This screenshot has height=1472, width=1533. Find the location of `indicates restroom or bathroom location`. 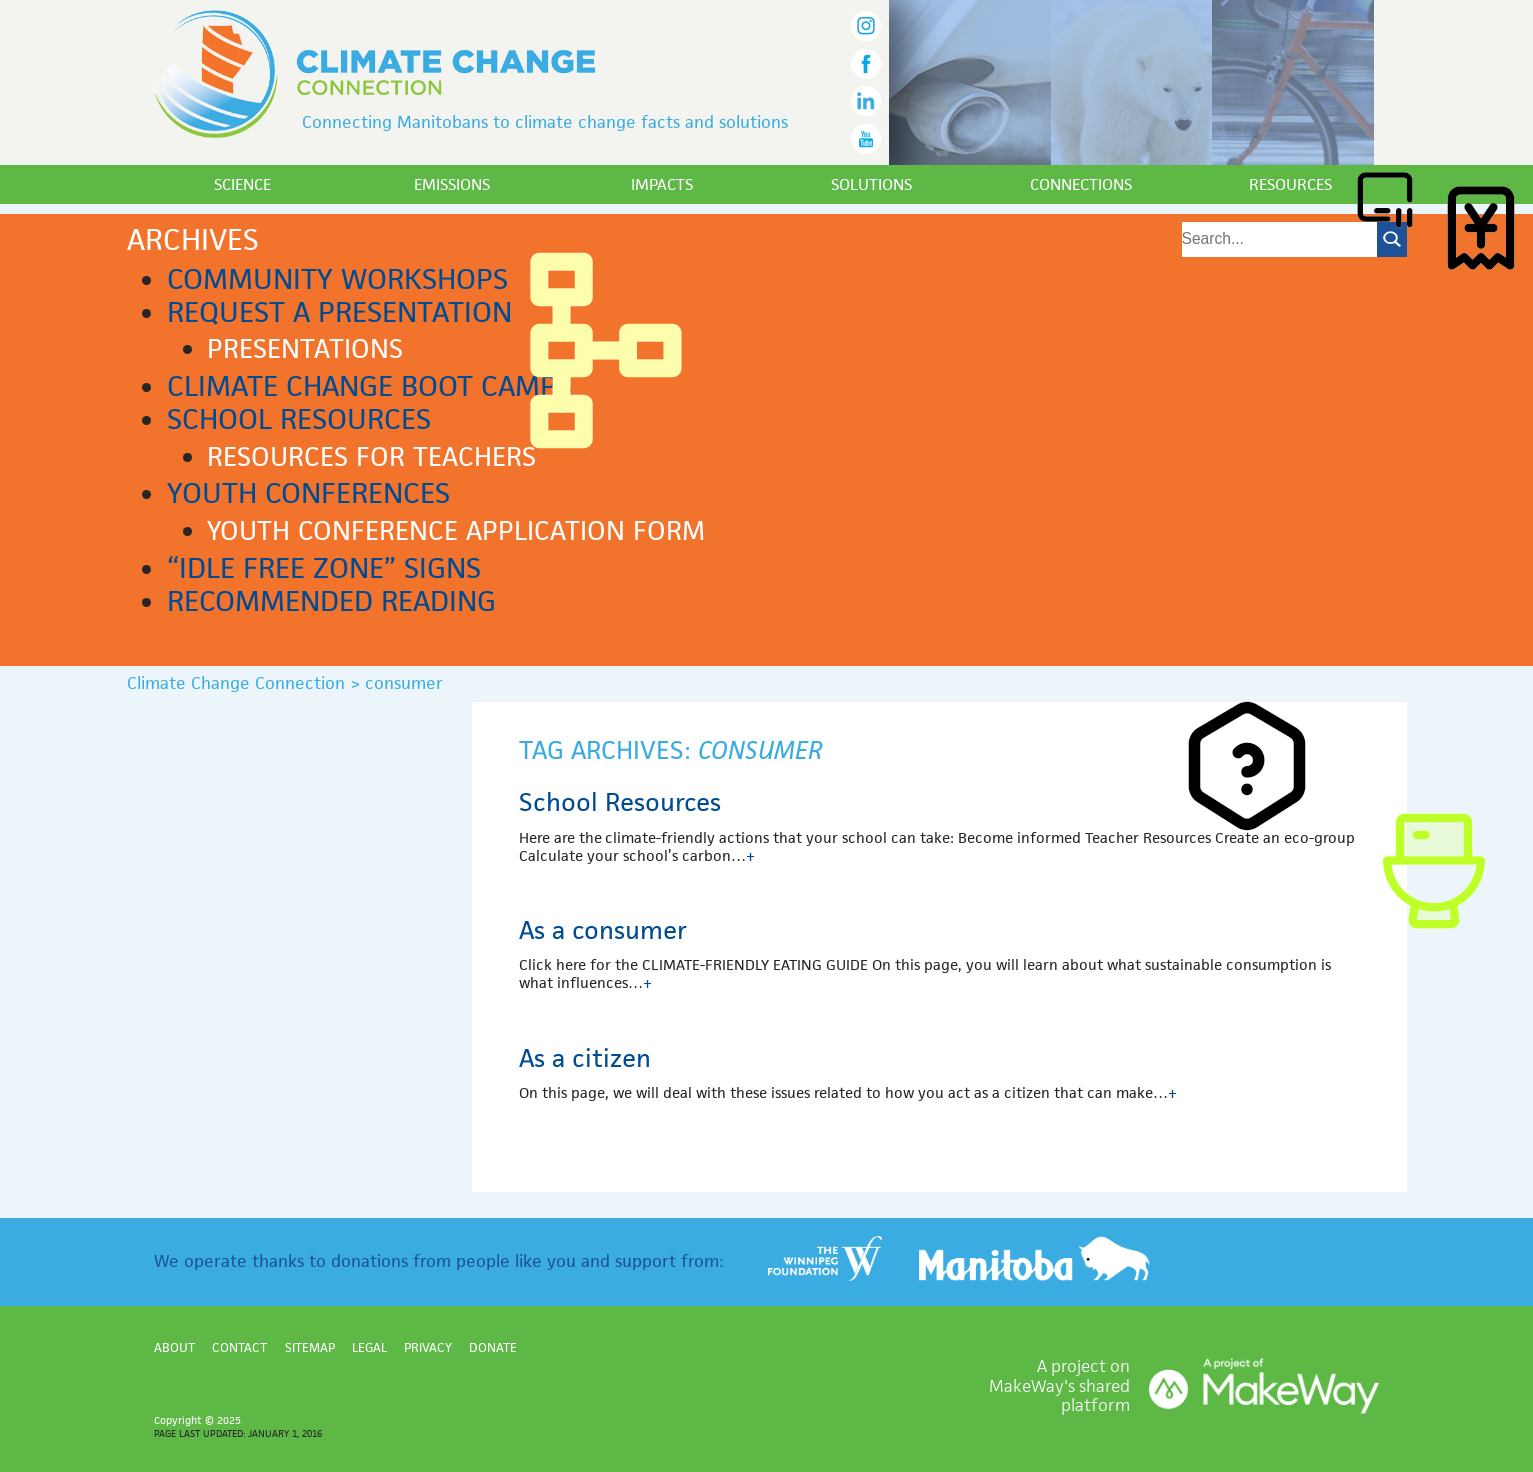

indicates restroom or bathroom location is located at coordinates (1434, 869).